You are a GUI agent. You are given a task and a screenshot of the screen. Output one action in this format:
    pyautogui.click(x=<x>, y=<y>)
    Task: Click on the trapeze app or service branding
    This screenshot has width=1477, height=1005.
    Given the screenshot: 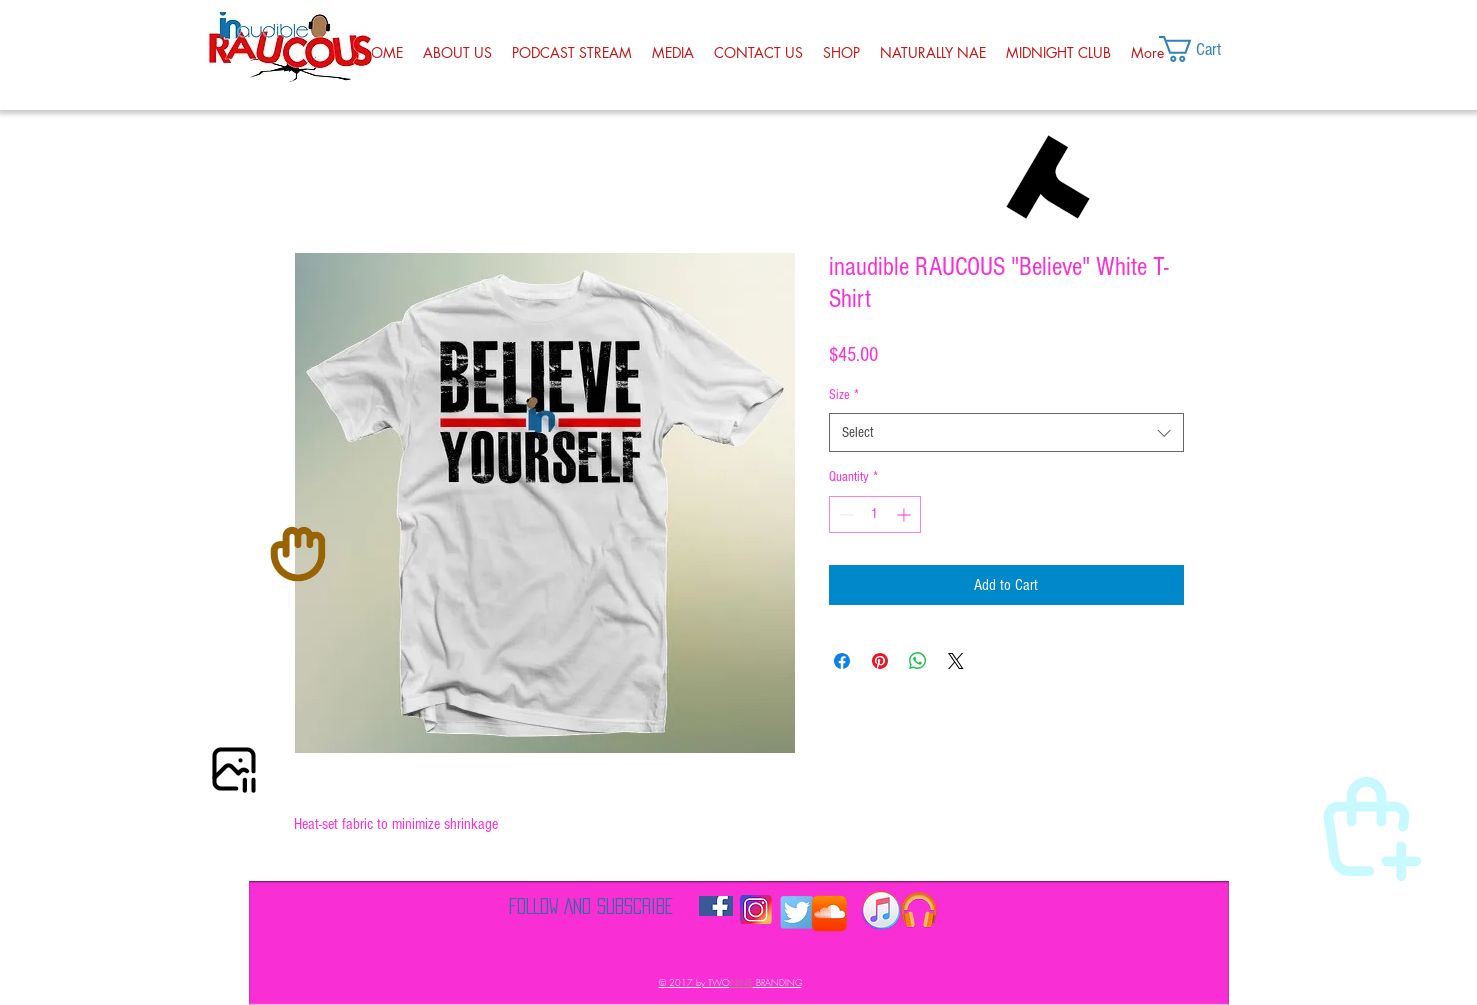 What is the action you would take?
    pyautogui.click(x=1048, y=177)
    